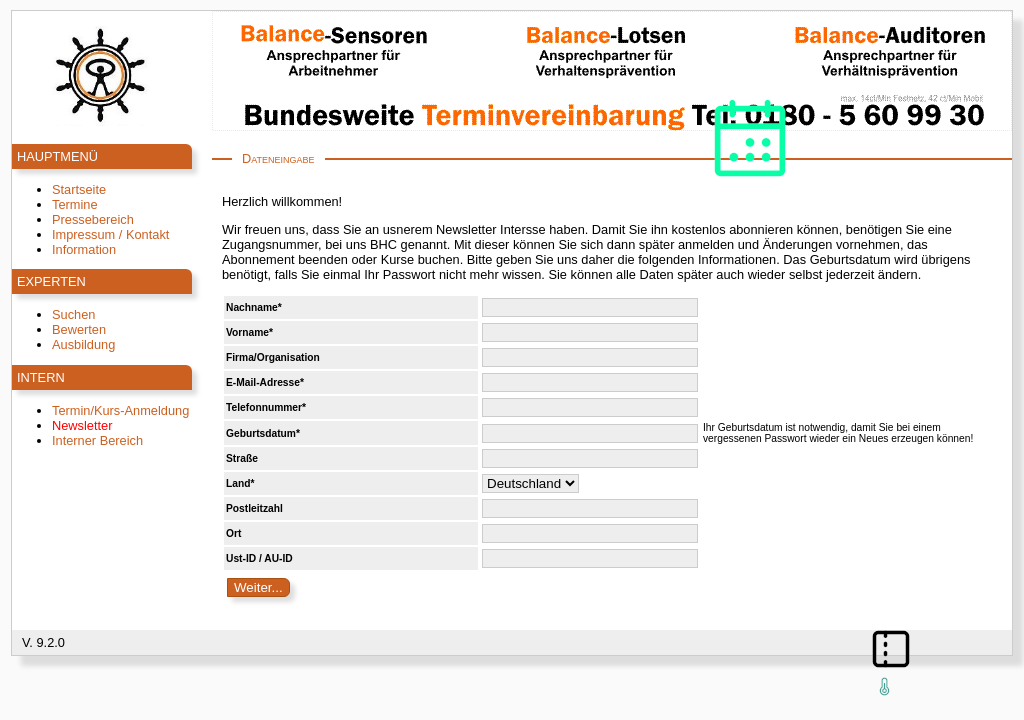 The image size is (1024, 720). What do you see at coordinates (750, 141) in the screenshot?
I see `view calendar events` at bounding box center [750, 141].